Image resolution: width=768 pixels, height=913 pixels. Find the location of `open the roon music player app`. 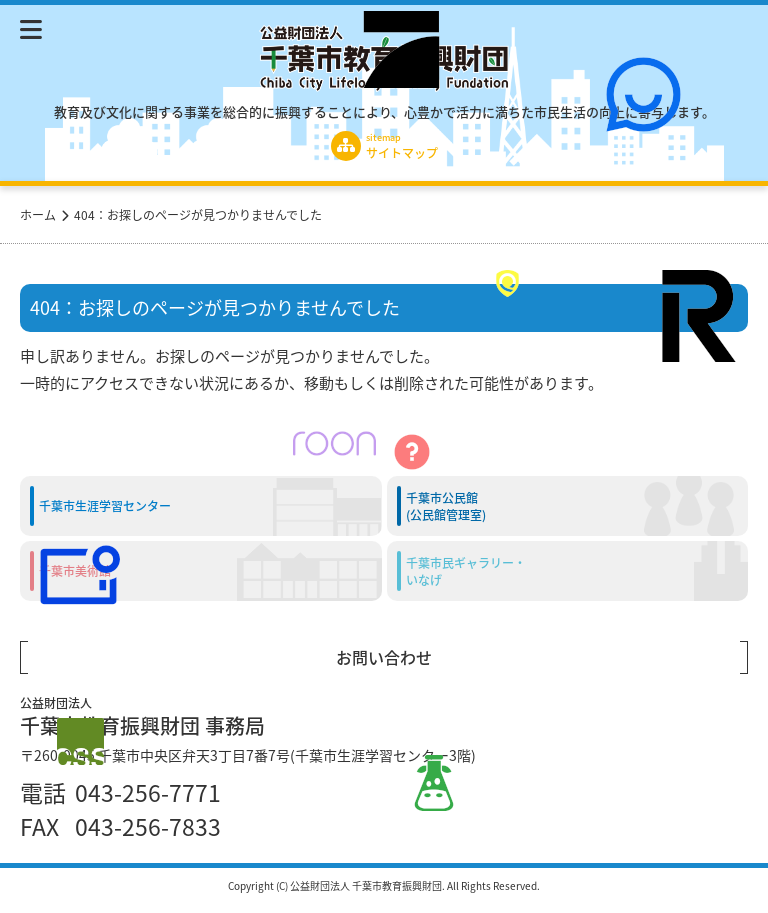

open the roon music player app is located at coordinates (334, 443).